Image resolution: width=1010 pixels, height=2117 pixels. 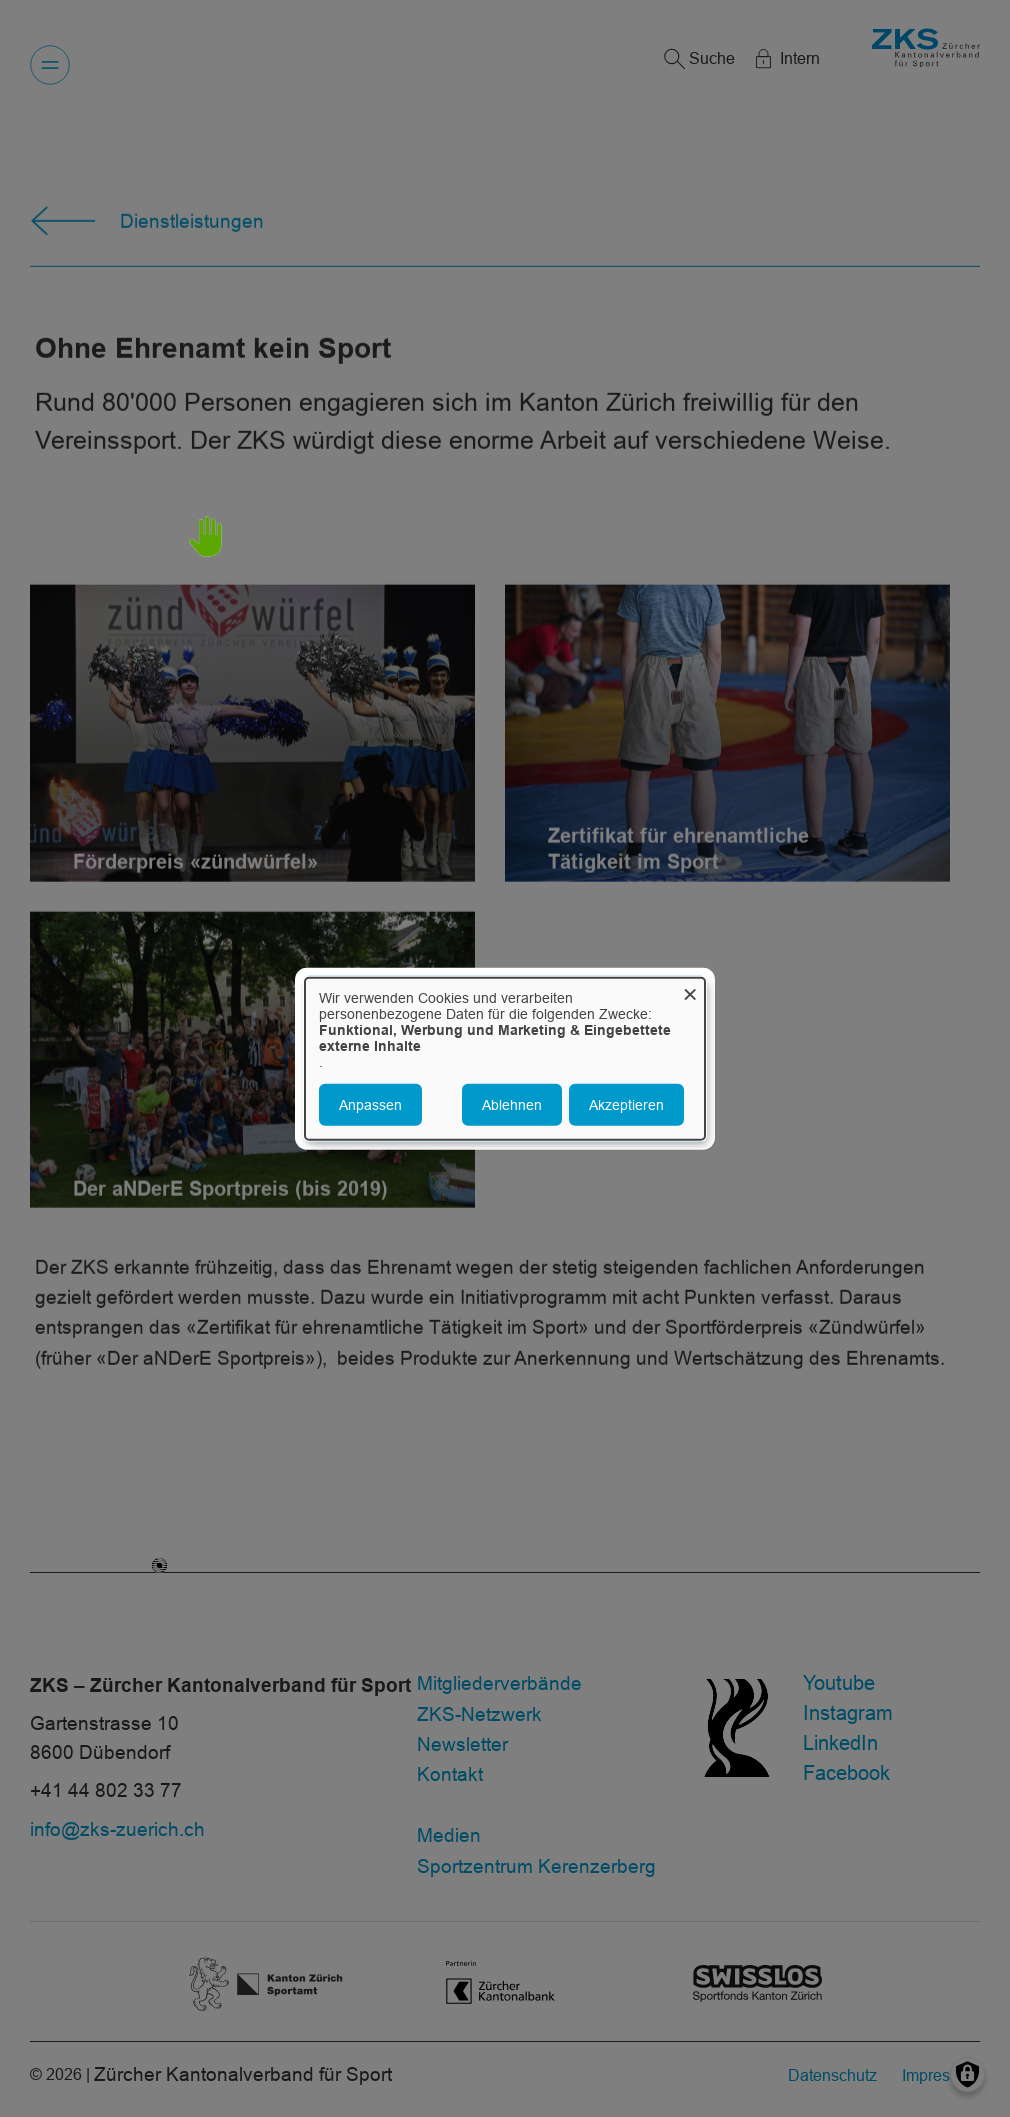 I want to click on stop or pause current action, so click(x=205, y=536).